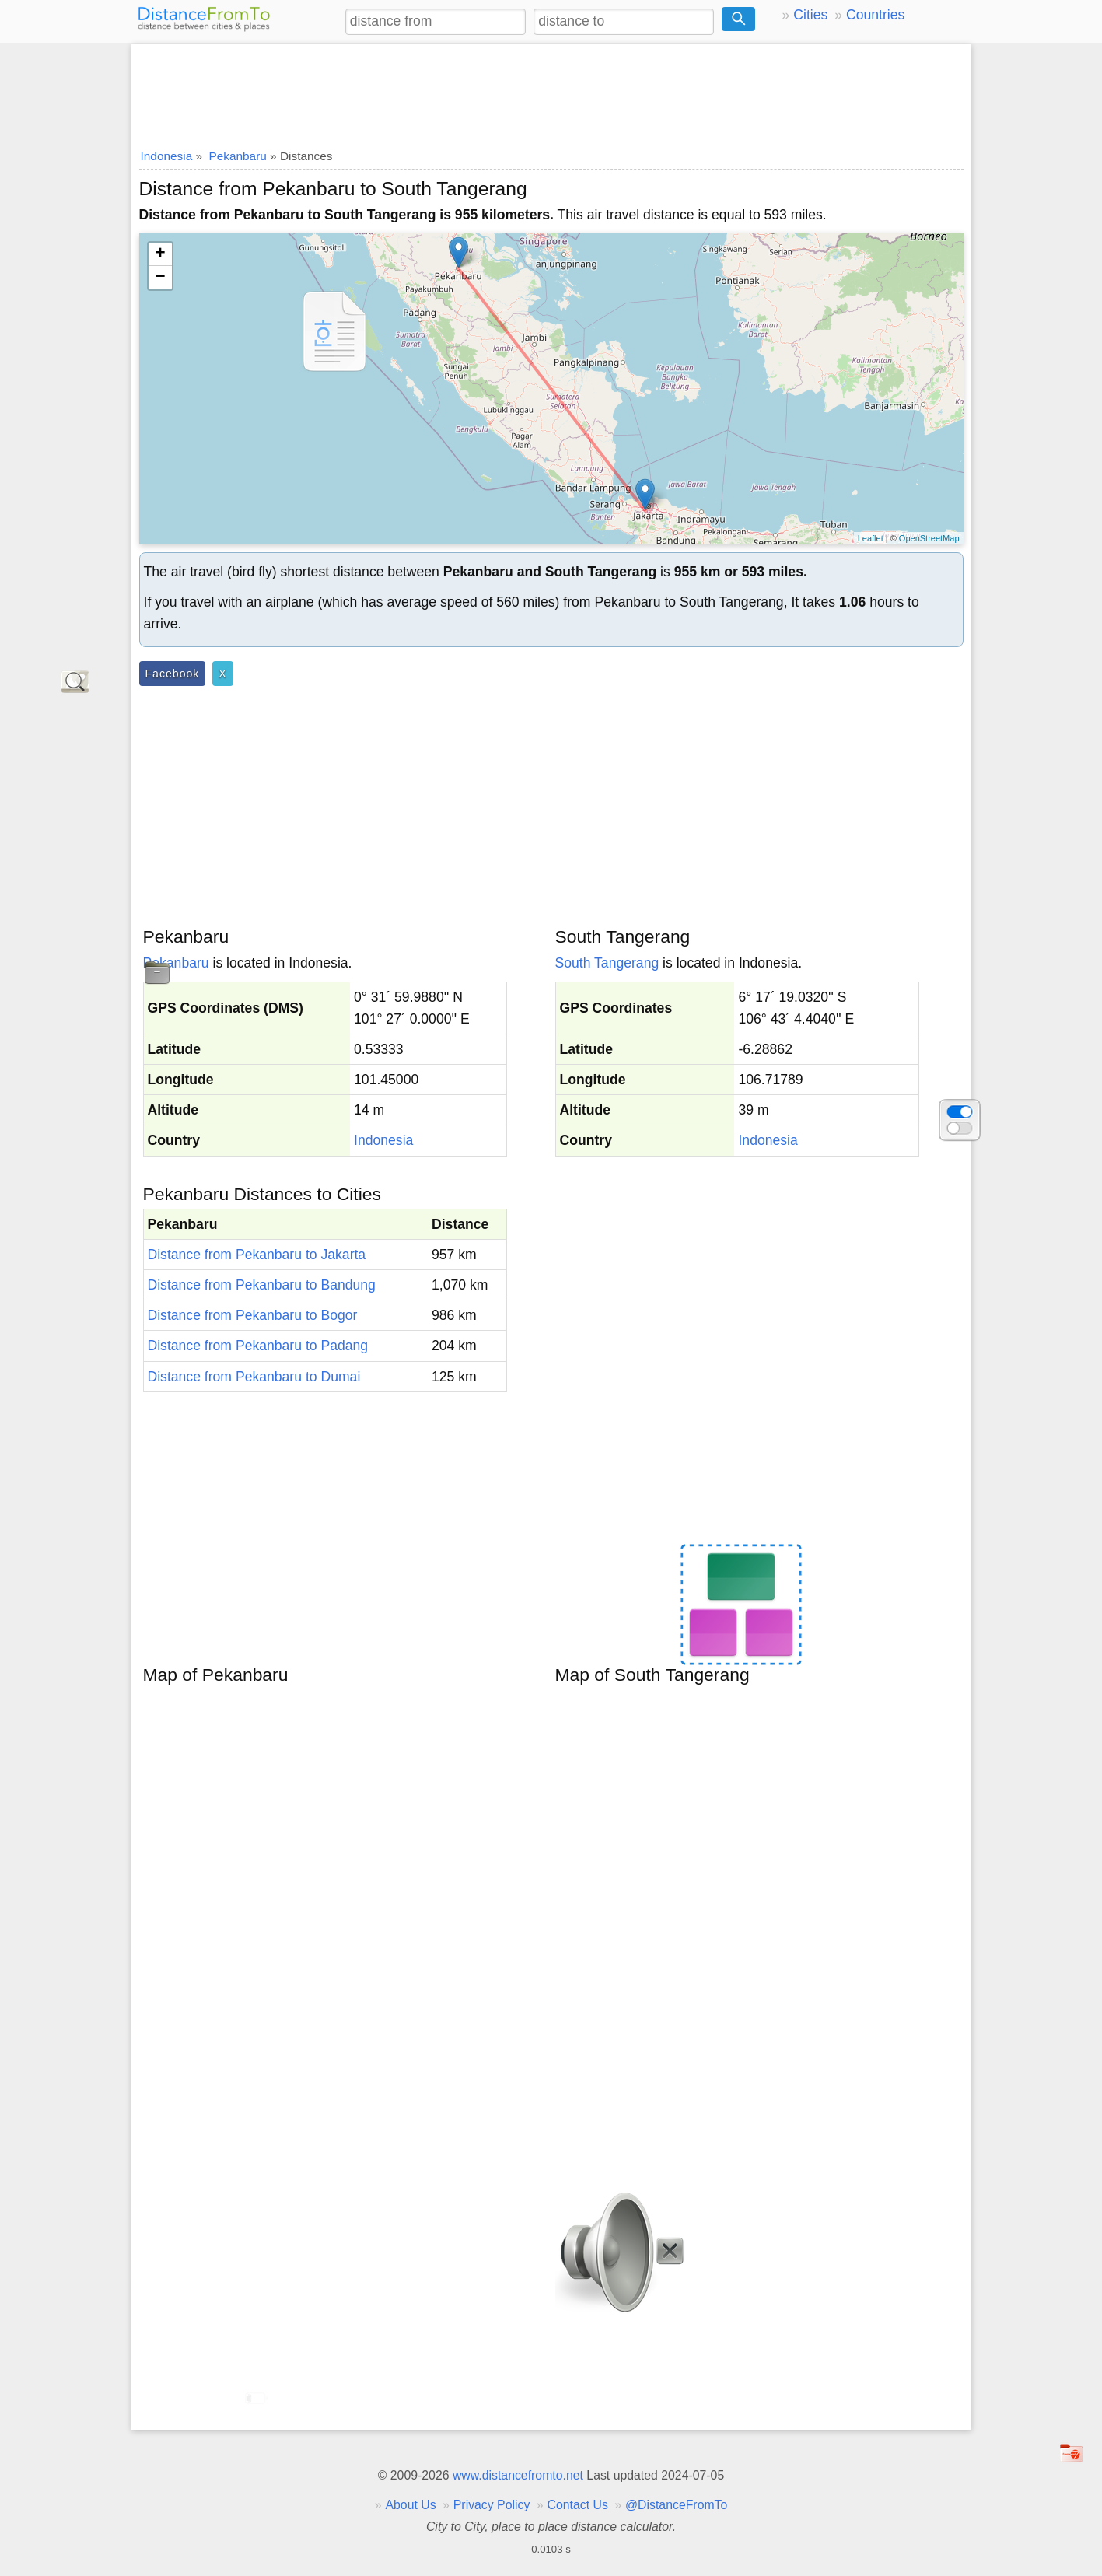  I want to click on indicates audio is muted, so click(621, 2252).